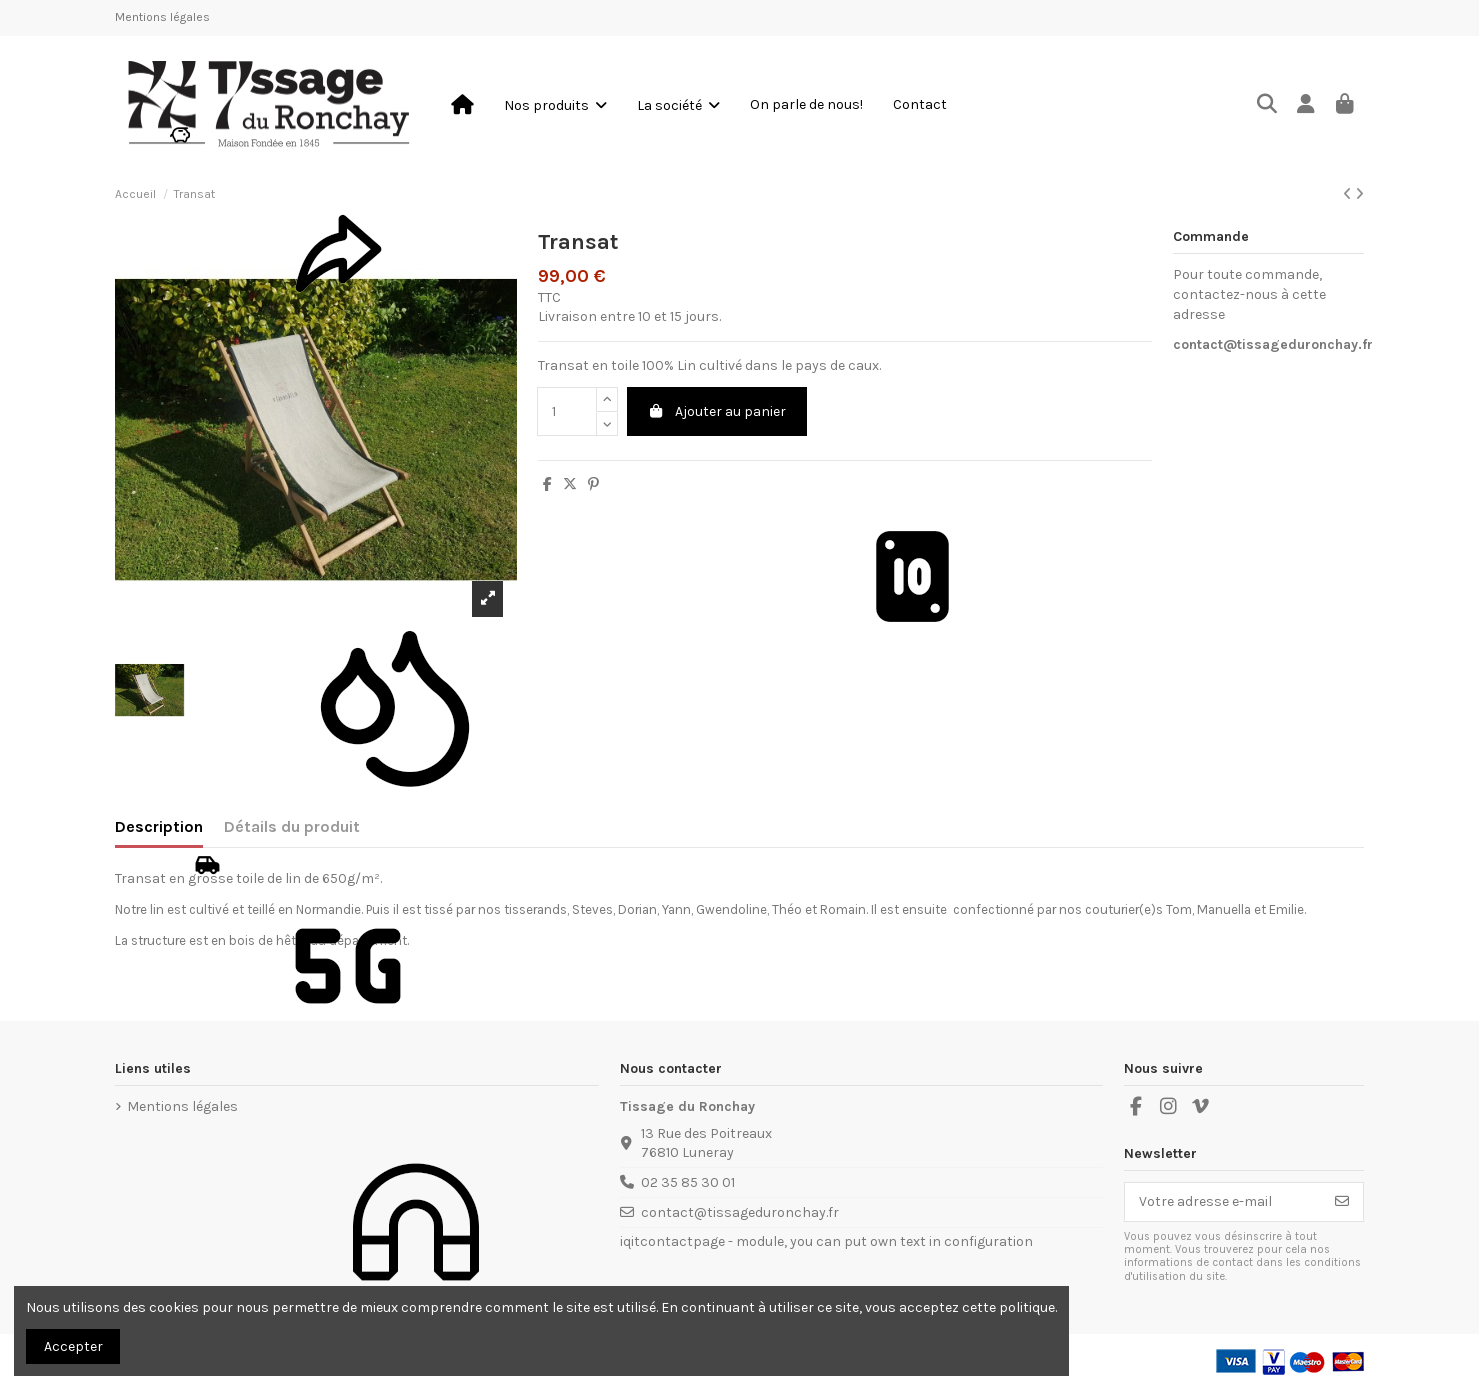 The height and width of the screenshot is (1390, 1479). I want to click on indicates humidity or moisture level, so click(395, 705).